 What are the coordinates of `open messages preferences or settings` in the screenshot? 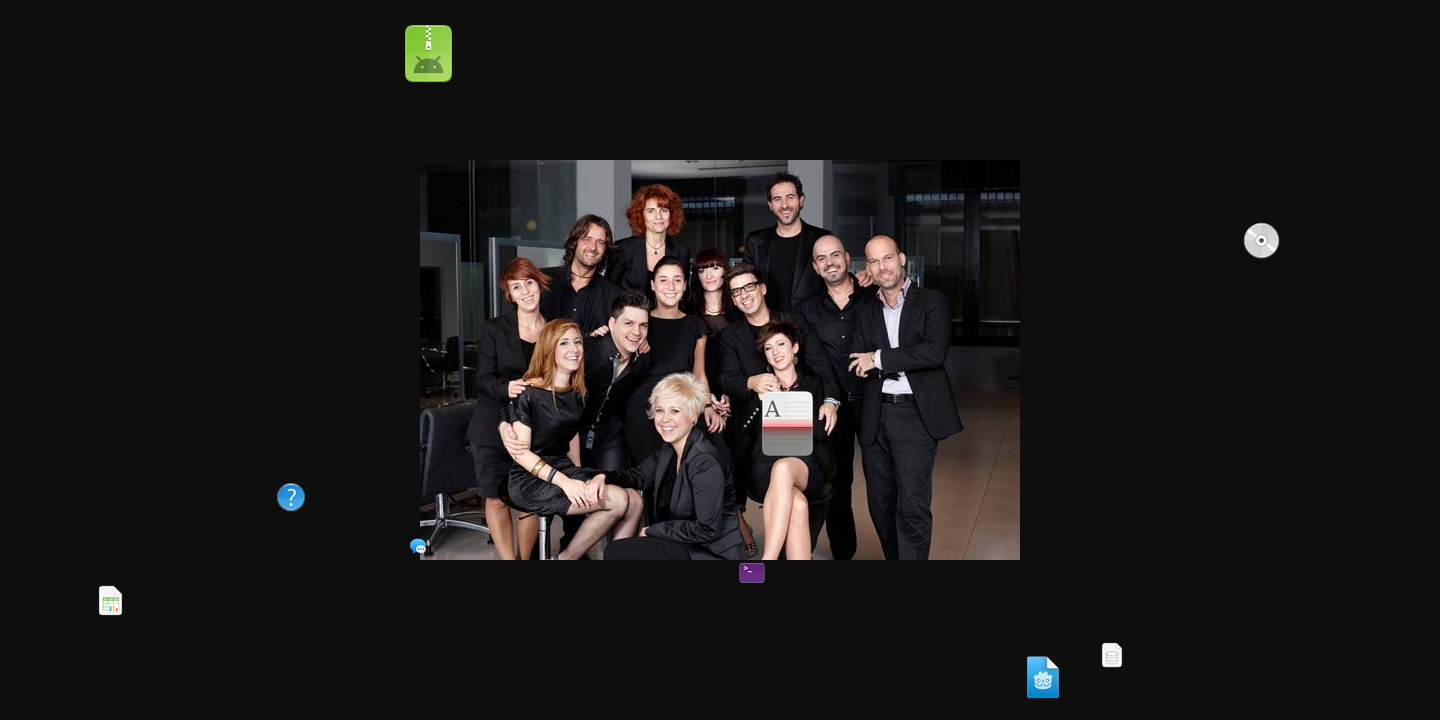 It's located at (418, 546).